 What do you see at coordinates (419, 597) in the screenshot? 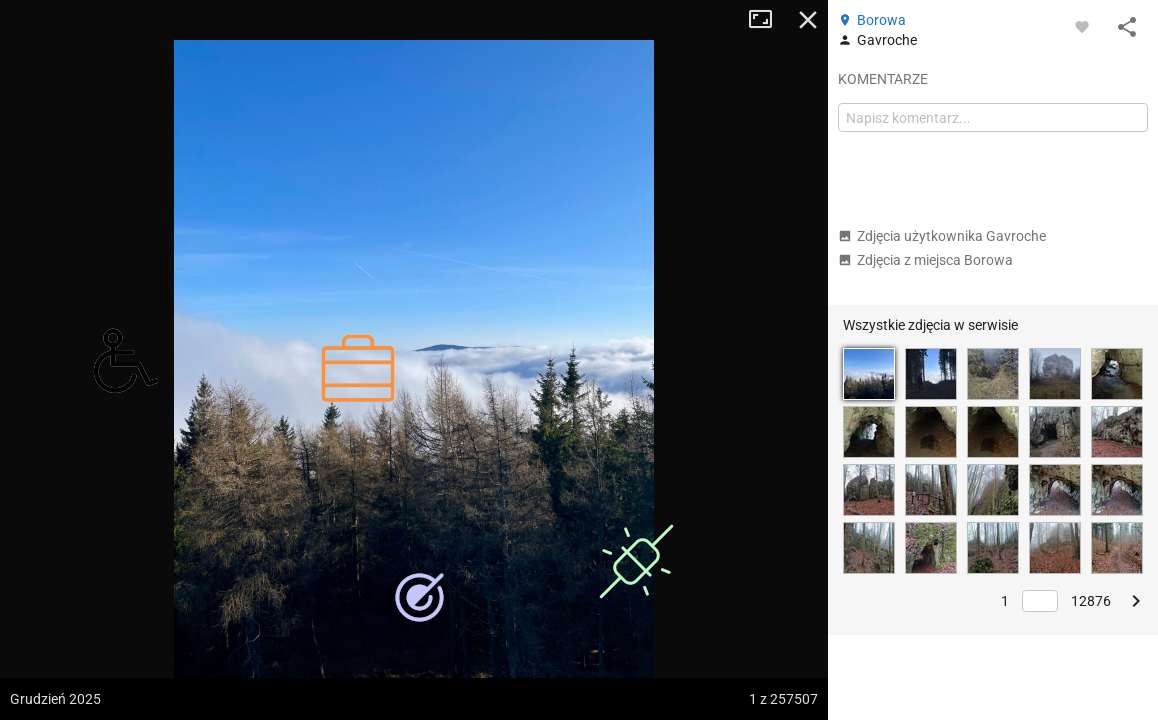
I see `set a goal or target` at bounding box center [419, 597].